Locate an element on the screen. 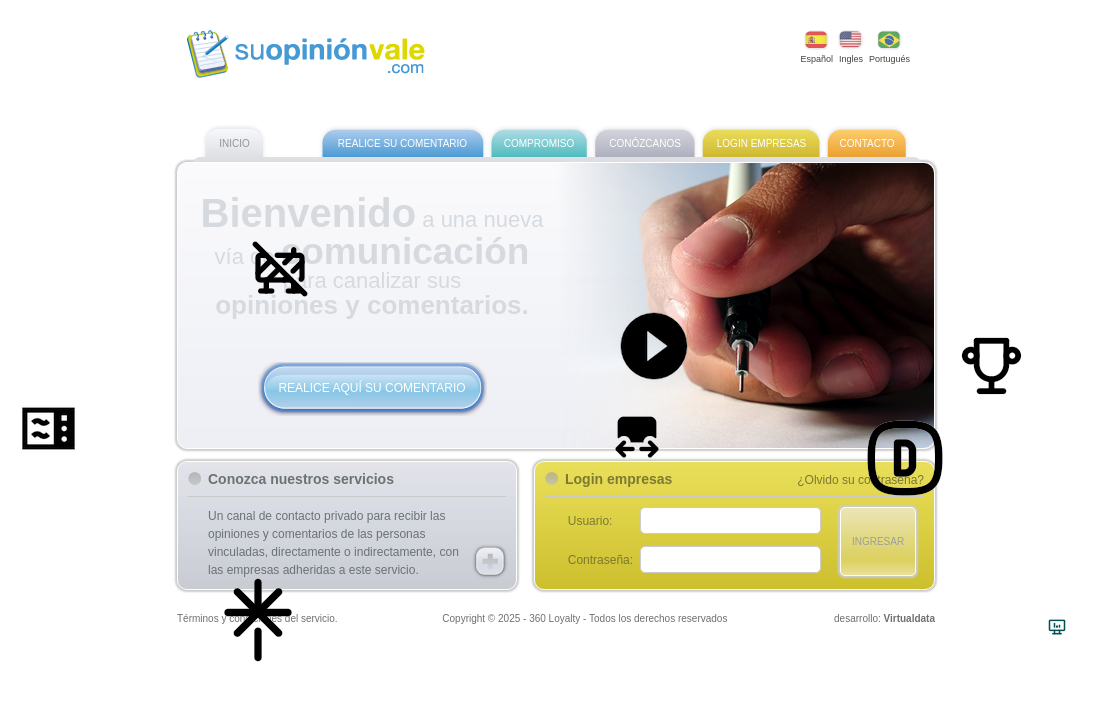  indicates a "D" rating or grade is located at coordinates (905, 458).